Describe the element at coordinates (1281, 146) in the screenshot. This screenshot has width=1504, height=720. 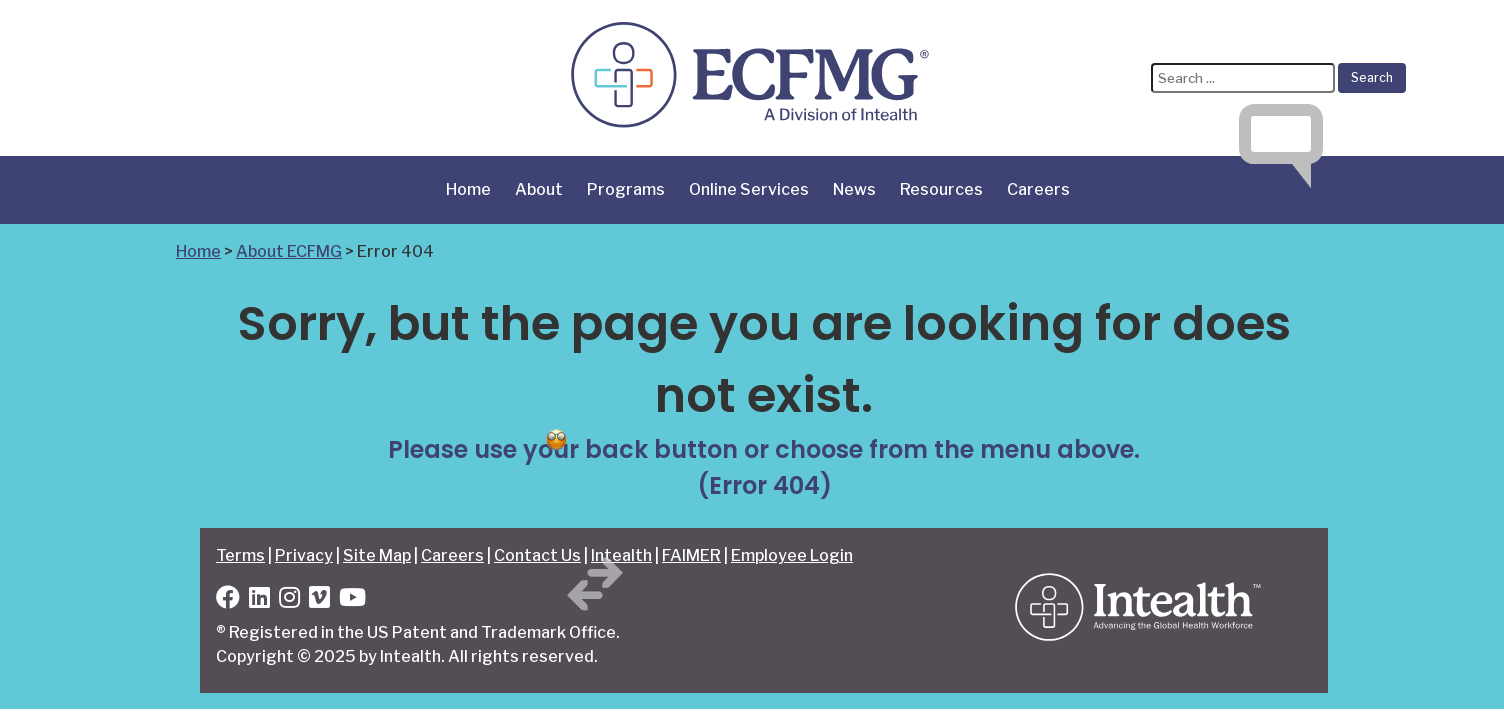
I see `set your status to invisible or offline` at that location.